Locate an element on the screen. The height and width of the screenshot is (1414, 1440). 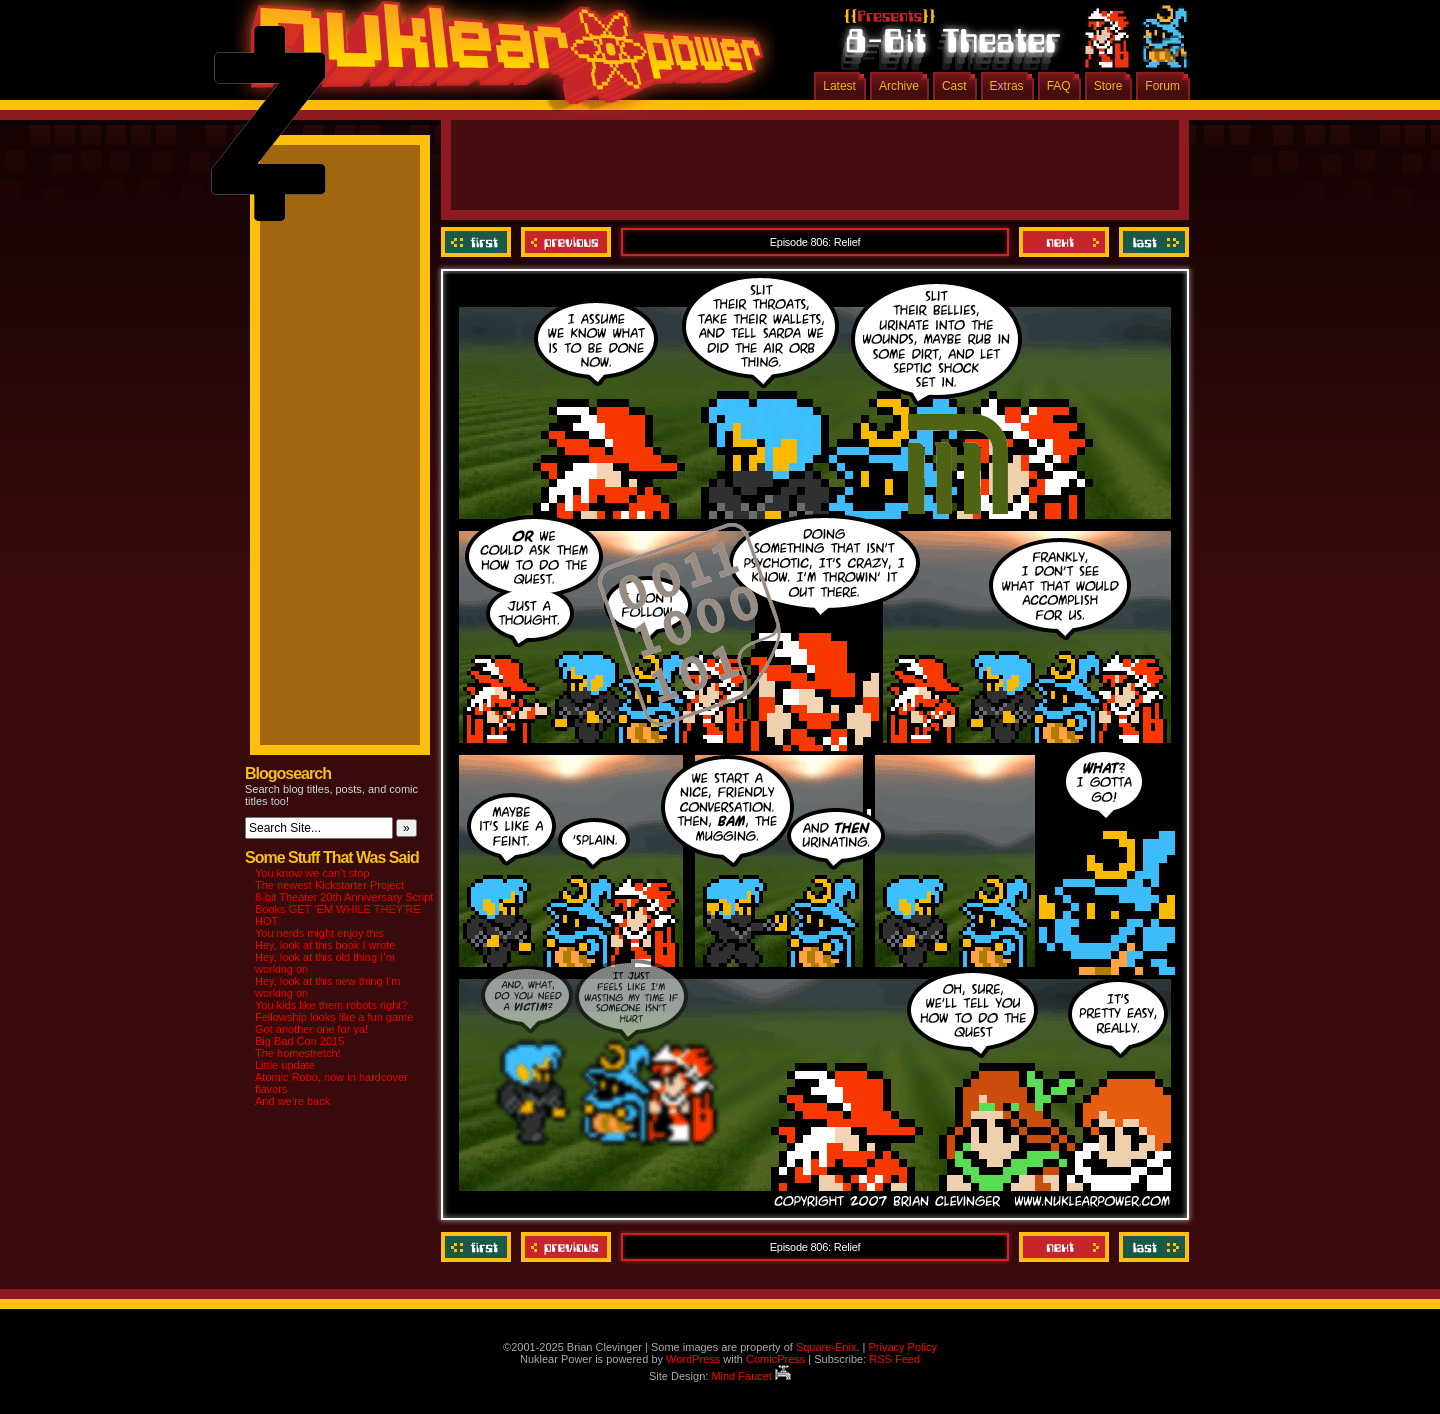
open pastebin website or app is located at coordinates (689, 624).